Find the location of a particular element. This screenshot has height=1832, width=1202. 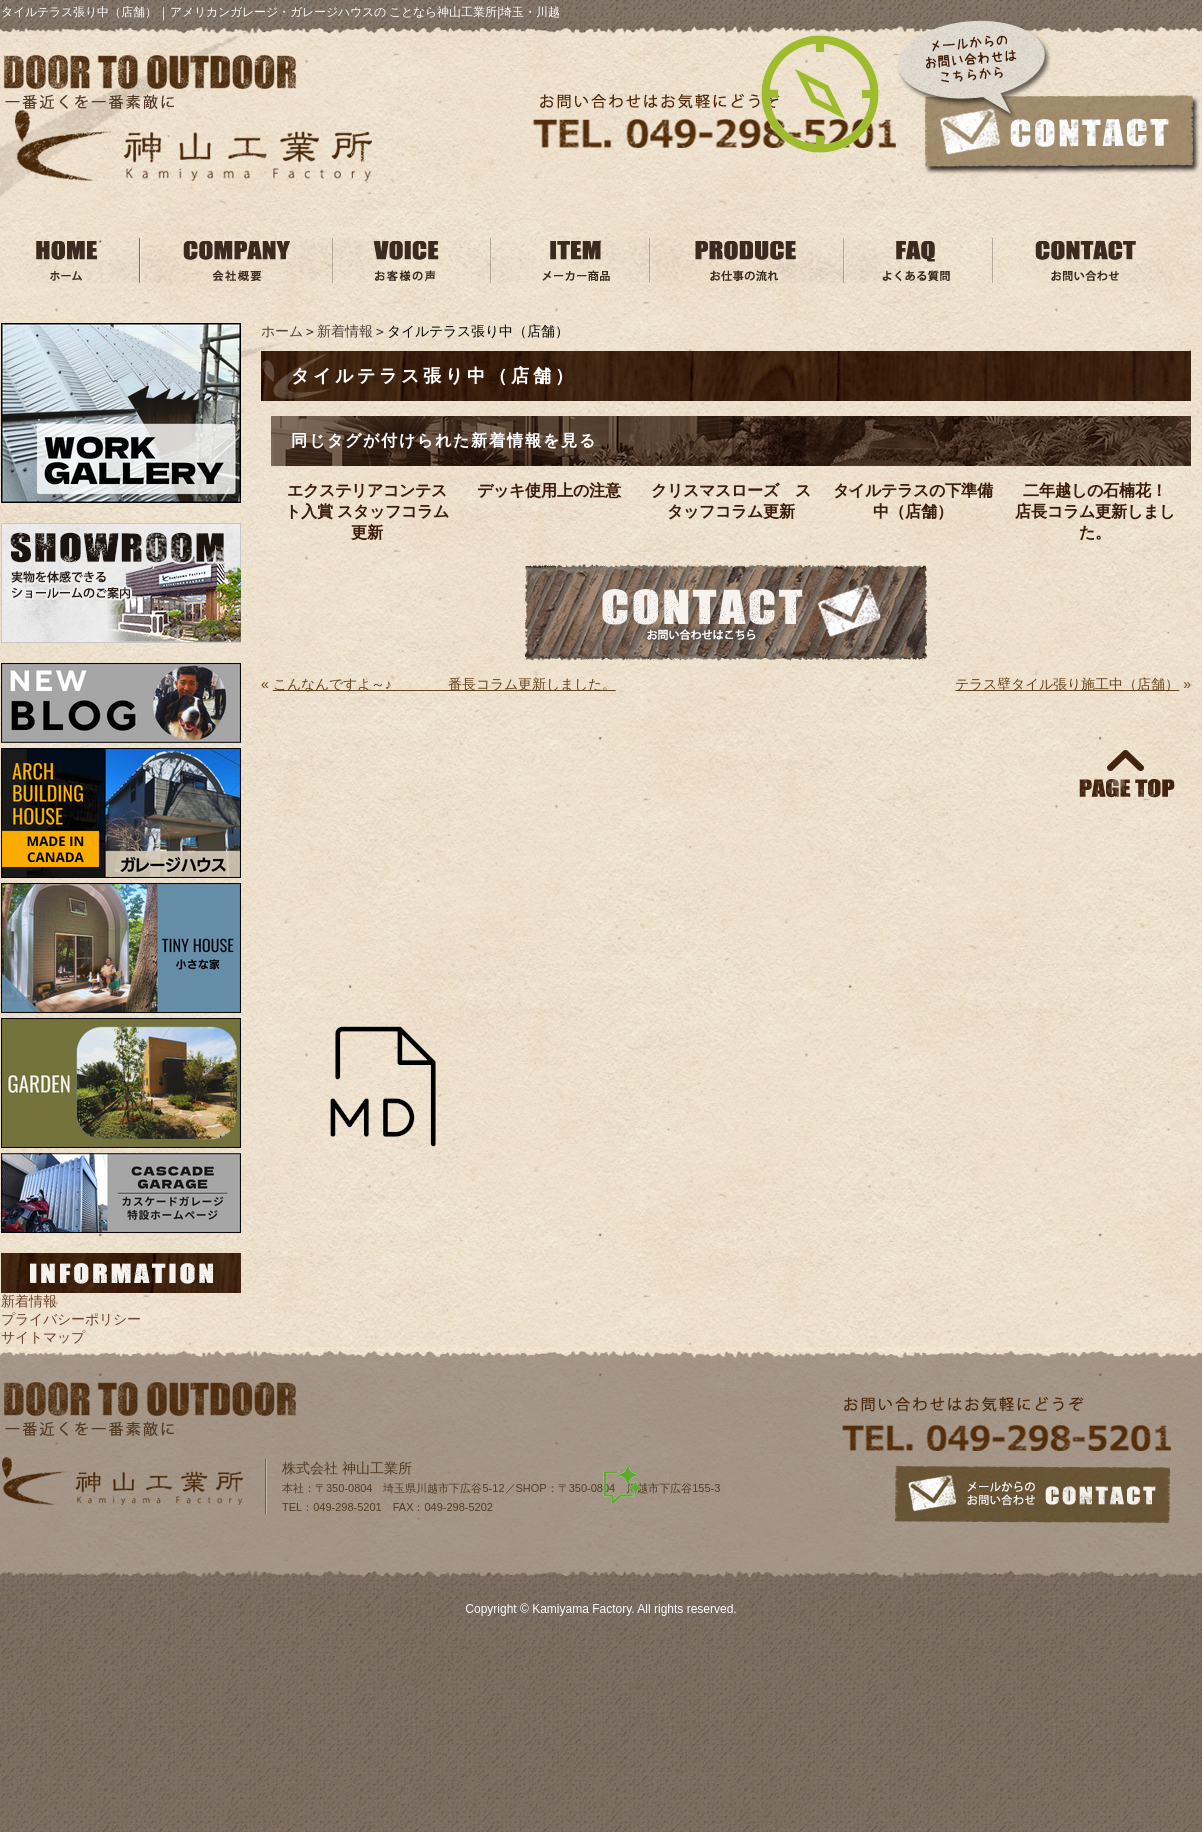

start an AI-powered chat conversation is located at coordinates (621, 1486).